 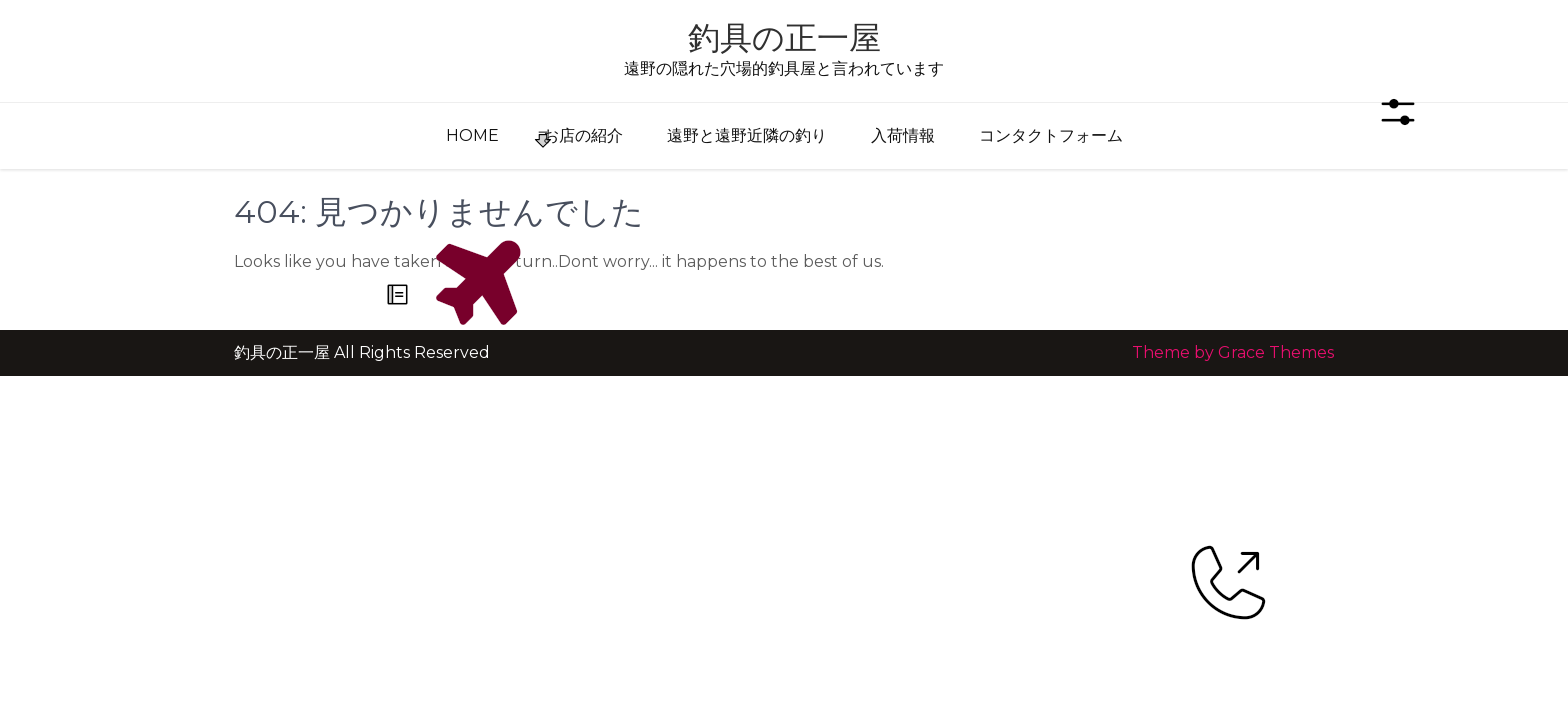 I want to click on open your notebook or notes, so click(x=397, y=294).